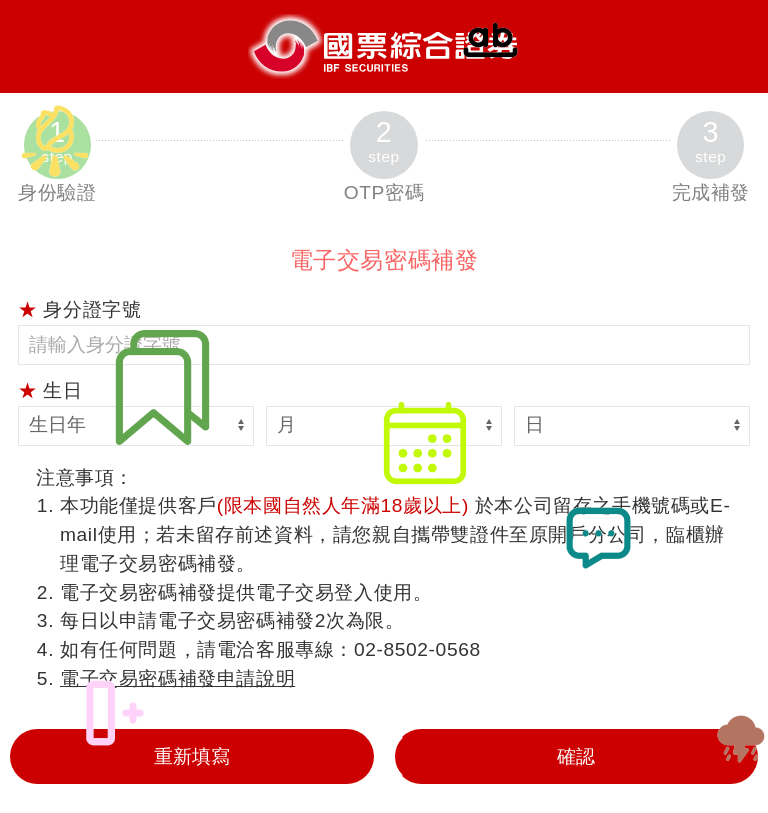  What do you see at coordinates (741, 739) in the screenshot?
I see `indicates thunderstorm weather conditions` at bounding box center [741, 739].